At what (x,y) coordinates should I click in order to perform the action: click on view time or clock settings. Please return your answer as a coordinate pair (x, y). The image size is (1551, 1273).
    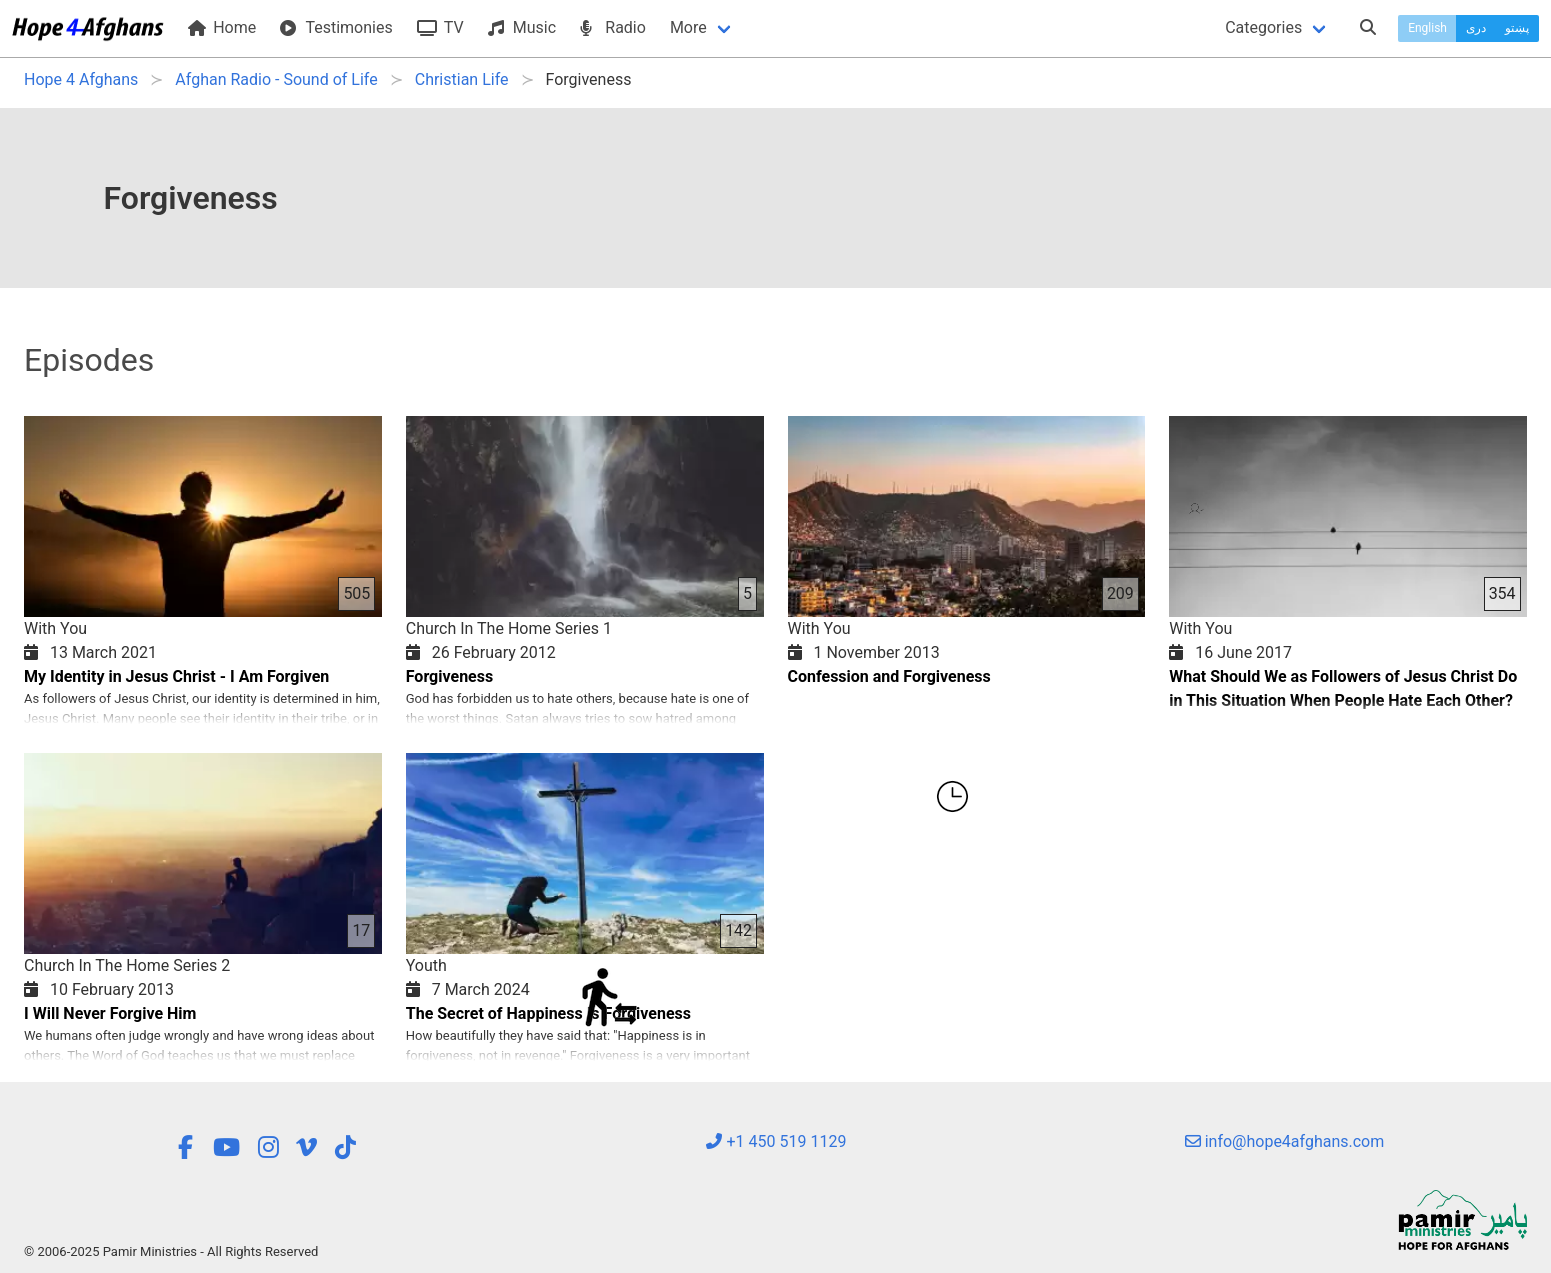
    Looking at the image, I should click on (952, 796).